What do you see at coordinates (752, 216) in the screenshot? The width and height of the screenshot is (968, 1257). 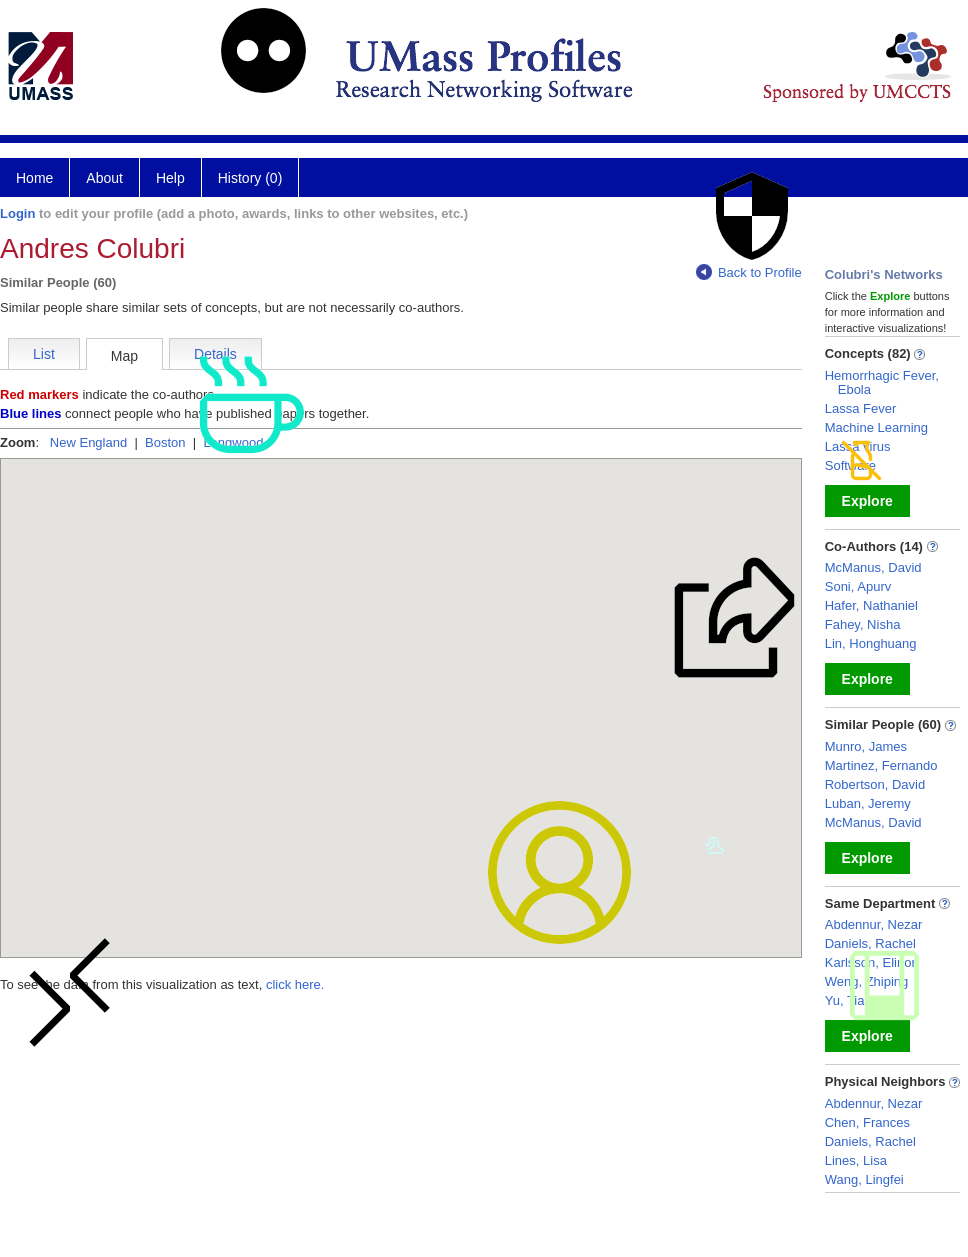 I see `access security settings` at bounding box center [752, 216].